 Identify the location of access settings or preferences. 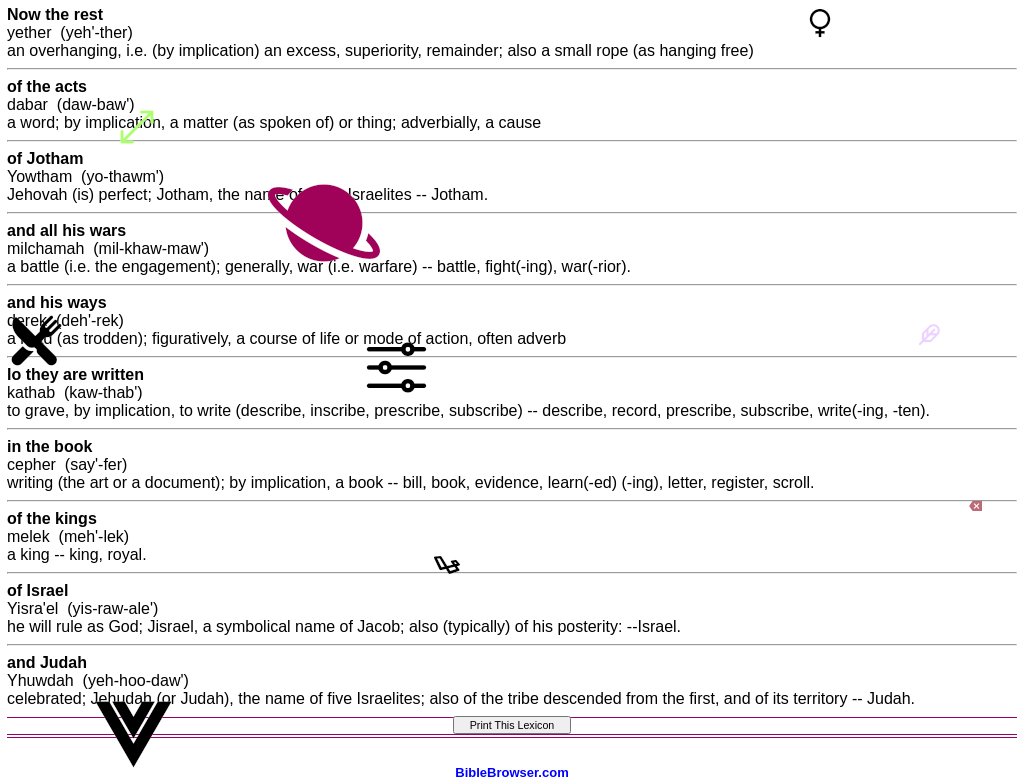
(396, 367).